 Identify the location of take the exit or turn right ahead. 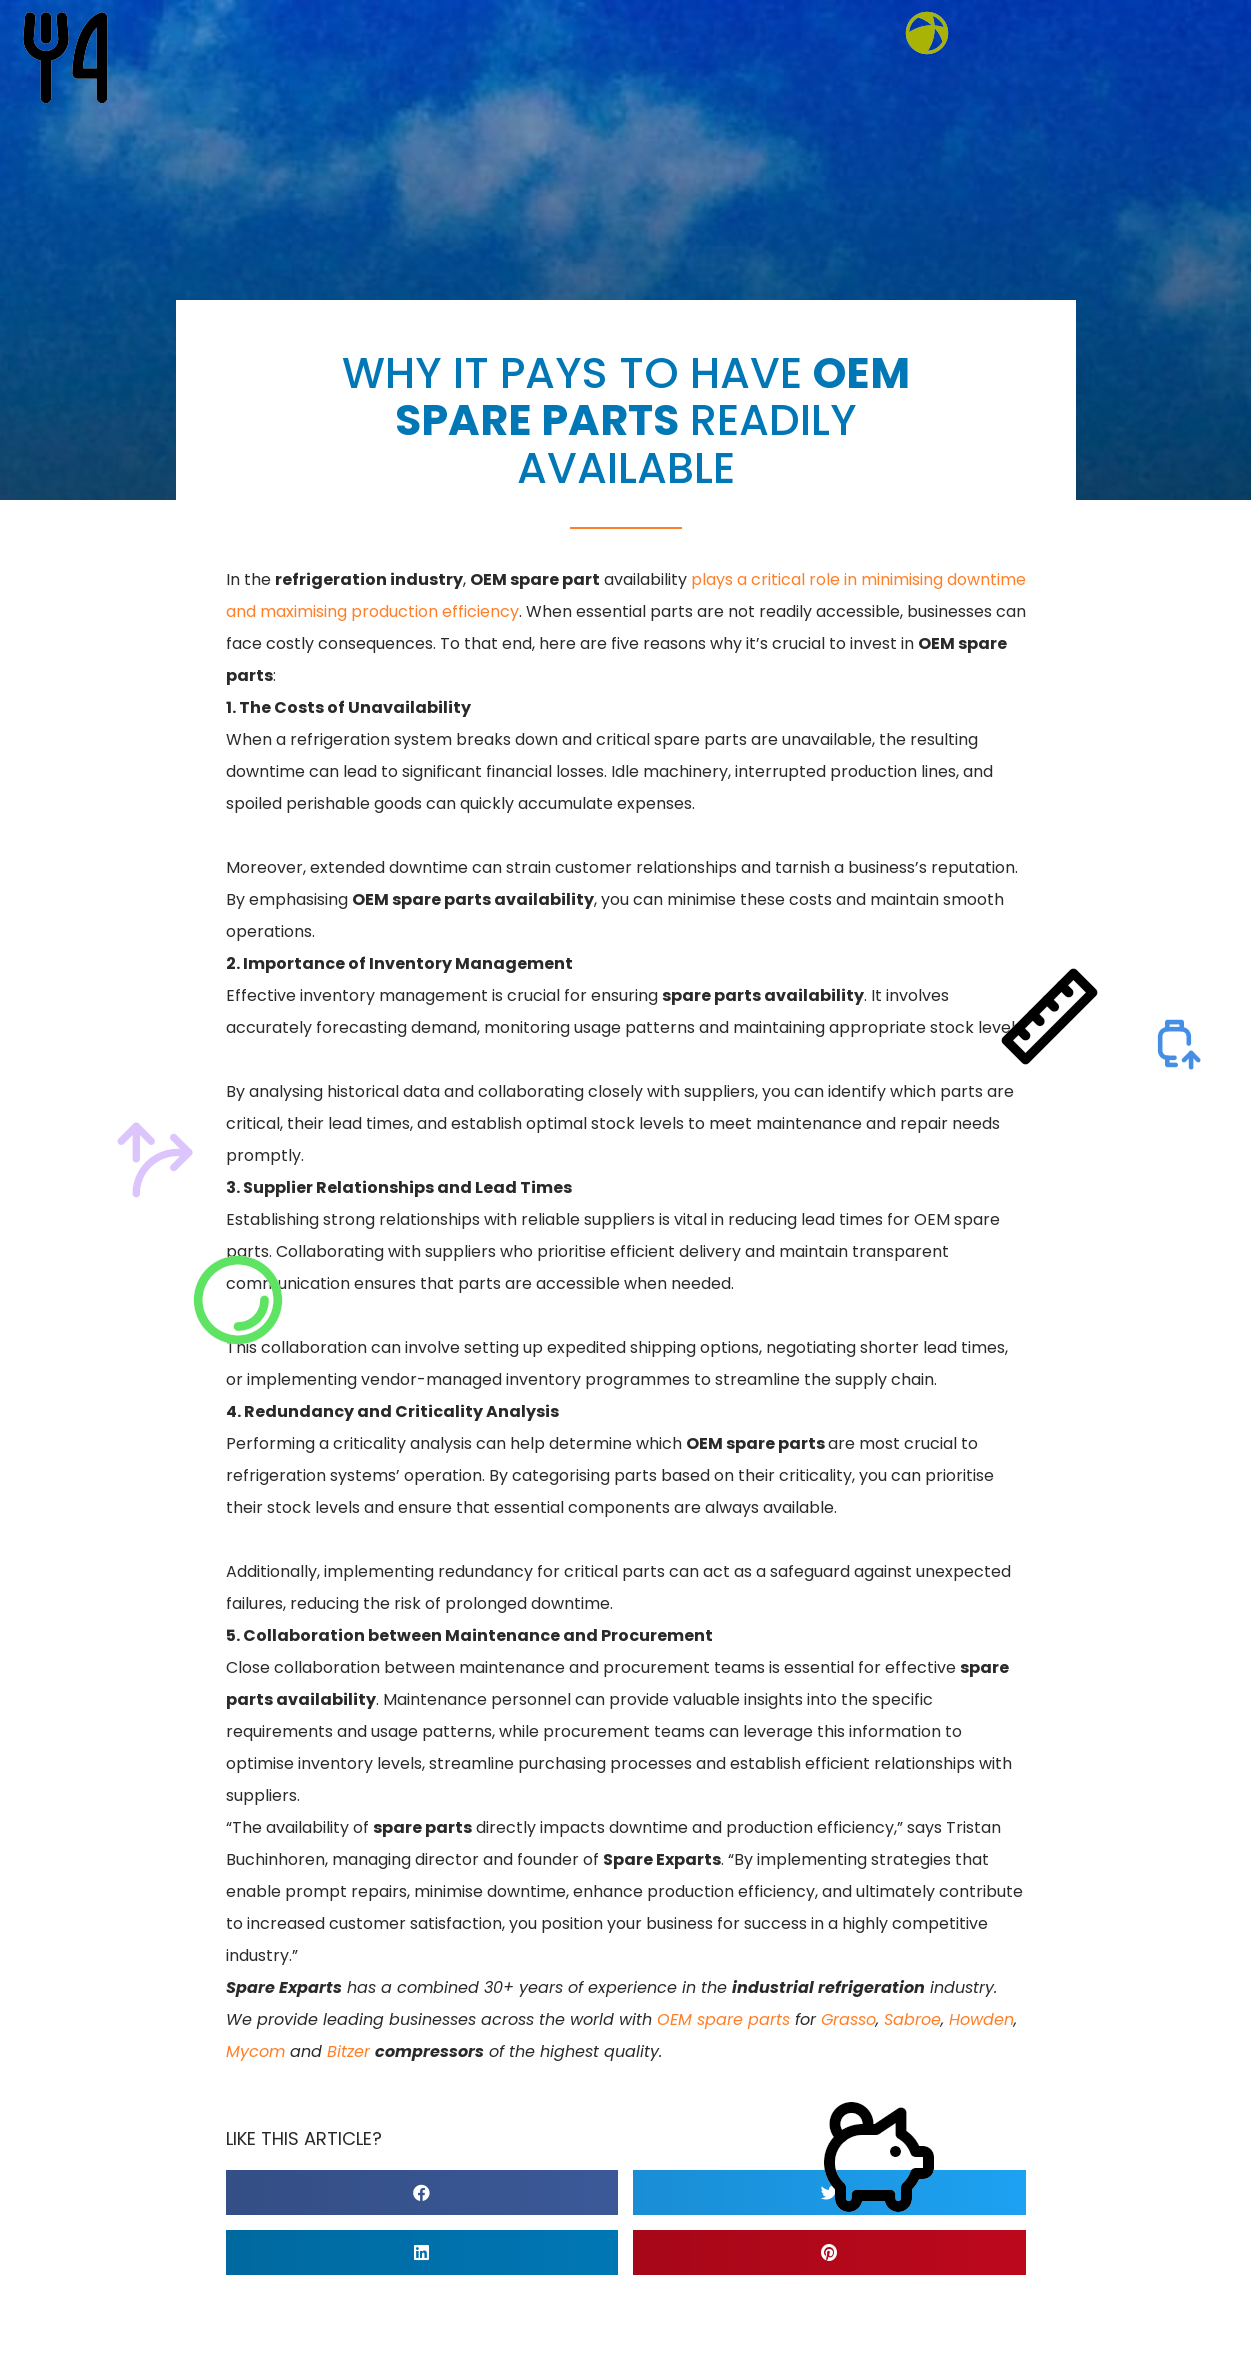
(155, 1160).